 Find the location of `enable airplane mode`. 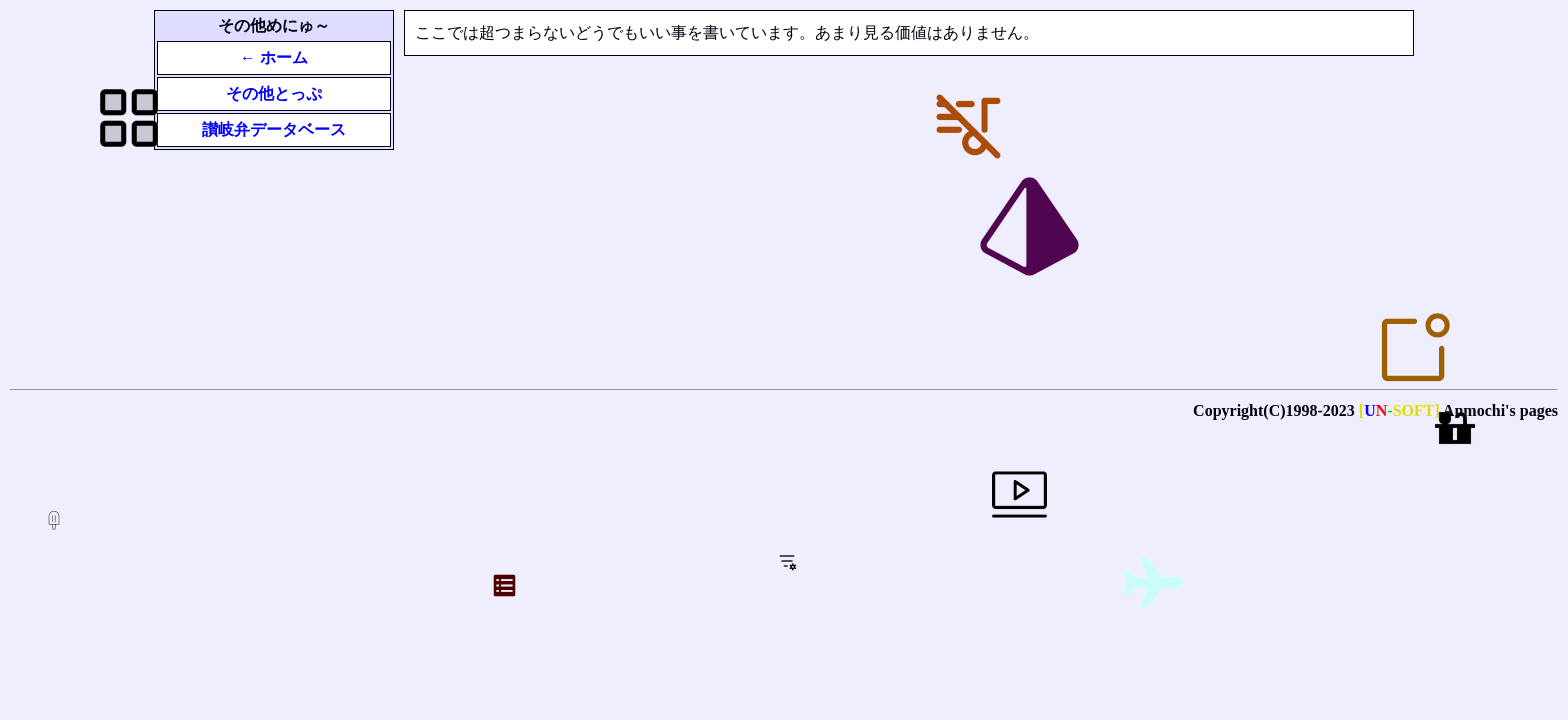

enable airplane mode is located at coordinates (1153, 582).